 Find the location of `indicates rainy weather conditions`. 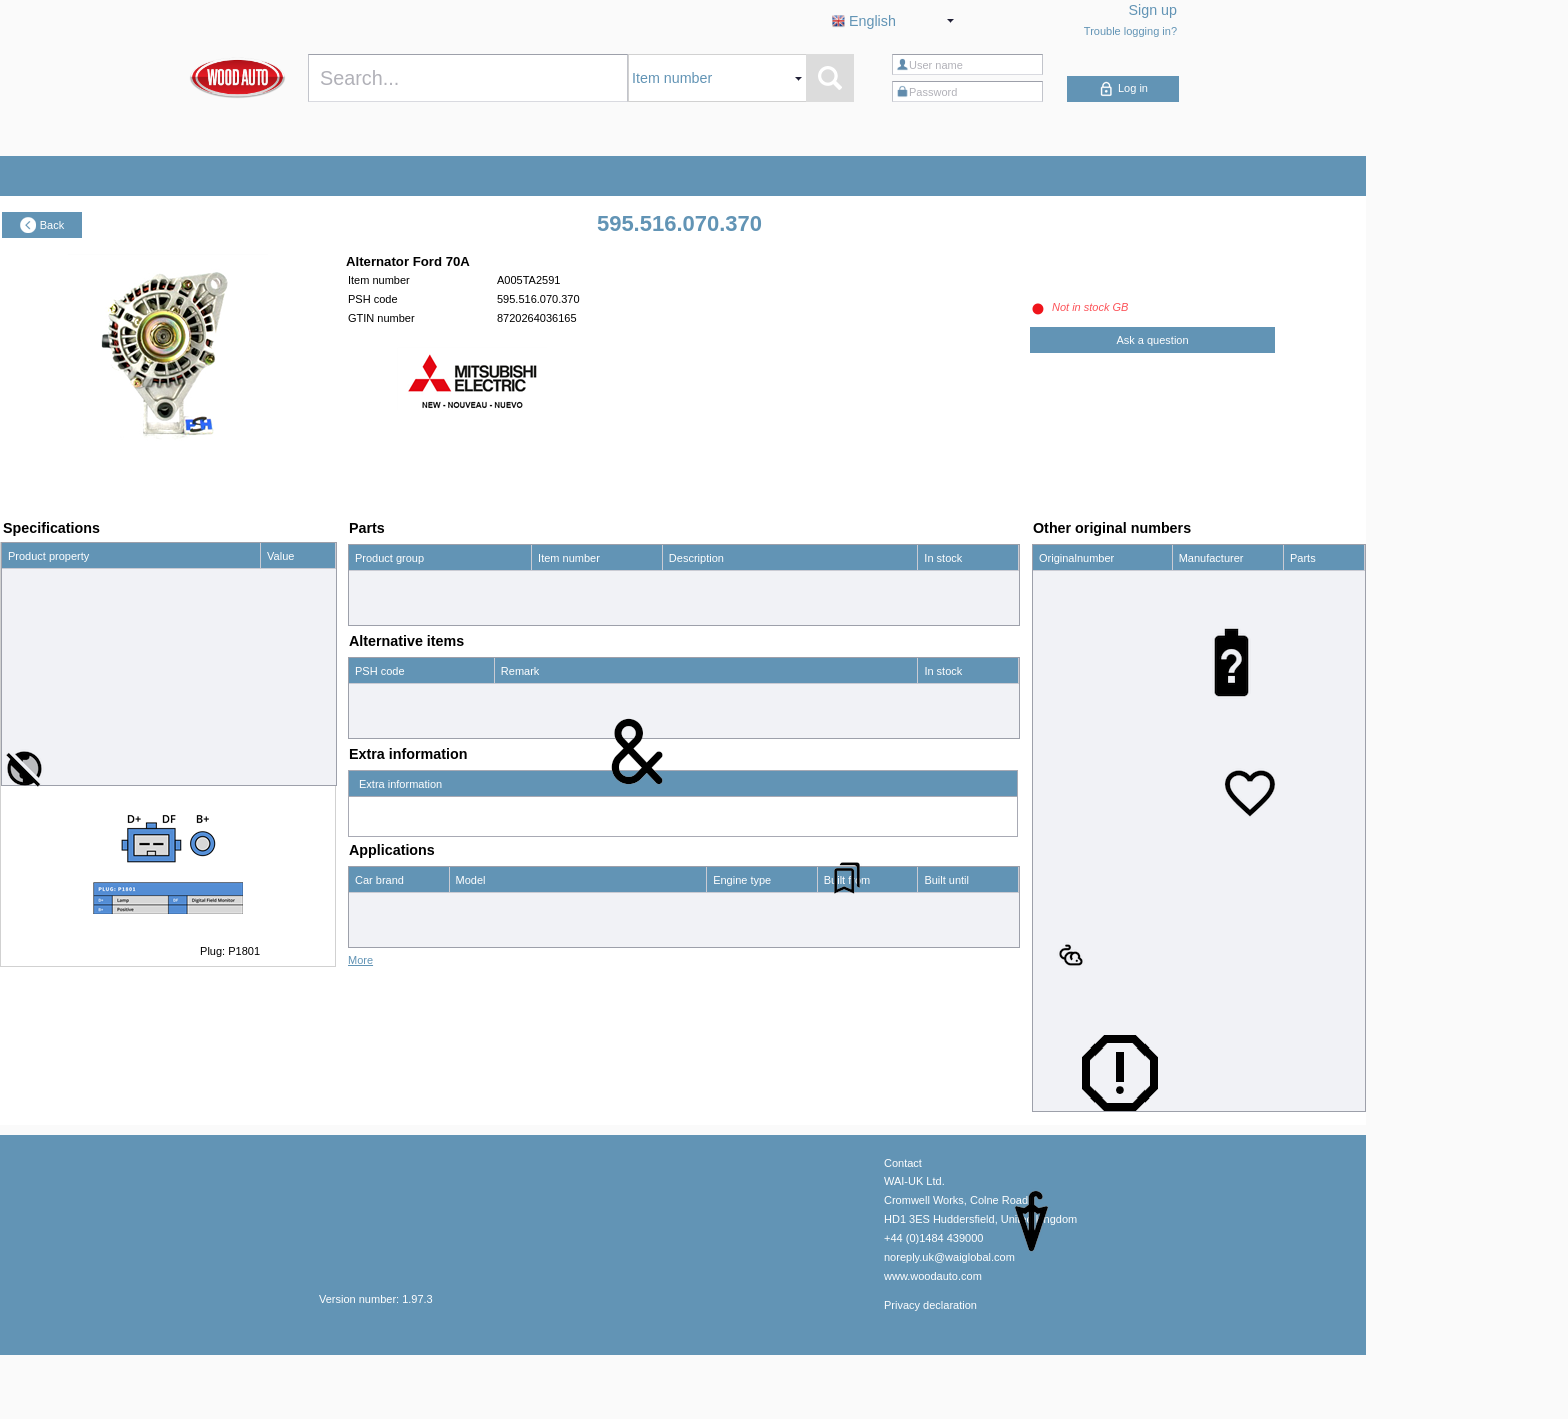

indicates rainy weather conditions is located at coordinates (1031, 1222).